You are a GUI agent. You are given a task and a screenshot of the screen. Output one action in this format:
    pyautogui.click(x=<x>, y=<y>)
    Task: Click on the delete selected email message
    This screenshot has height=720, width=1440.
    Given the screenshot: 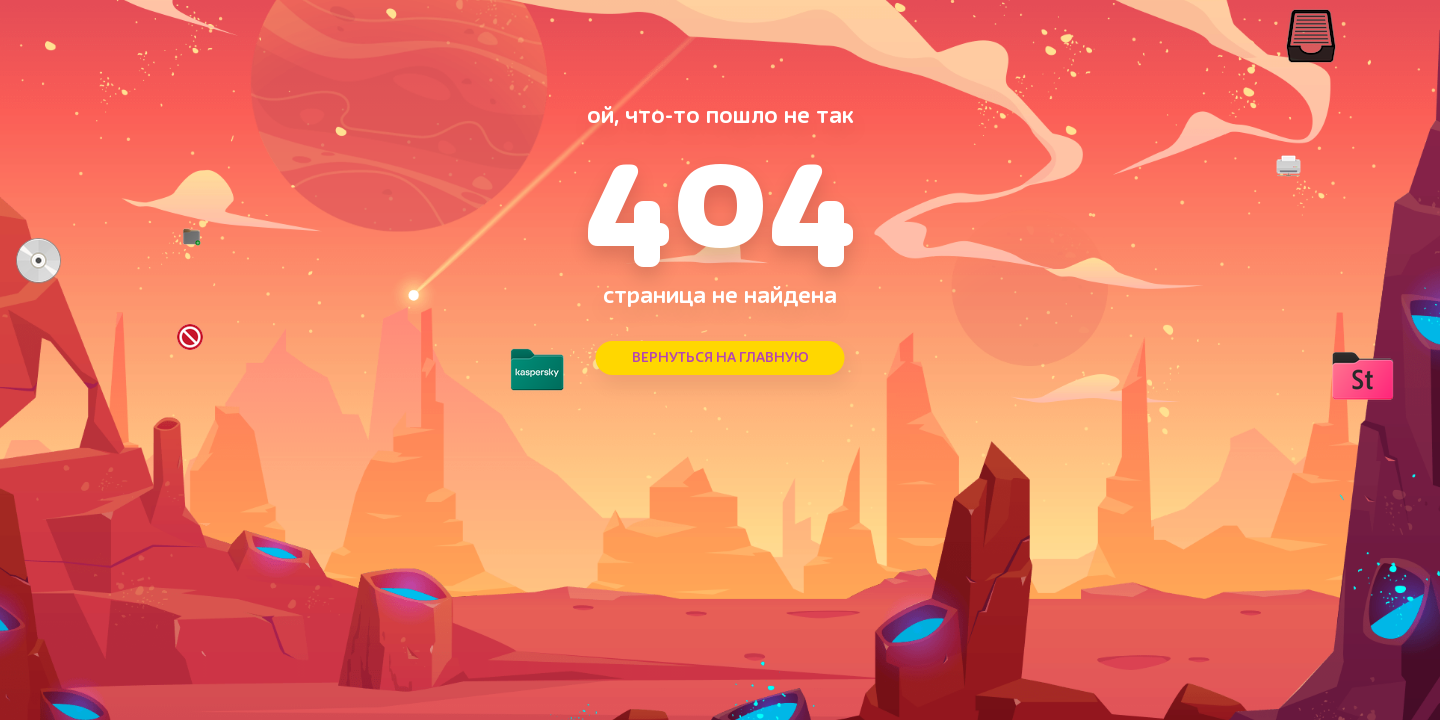 What is the action you would take?
    pyautogui.click(x=190, y=337)
    